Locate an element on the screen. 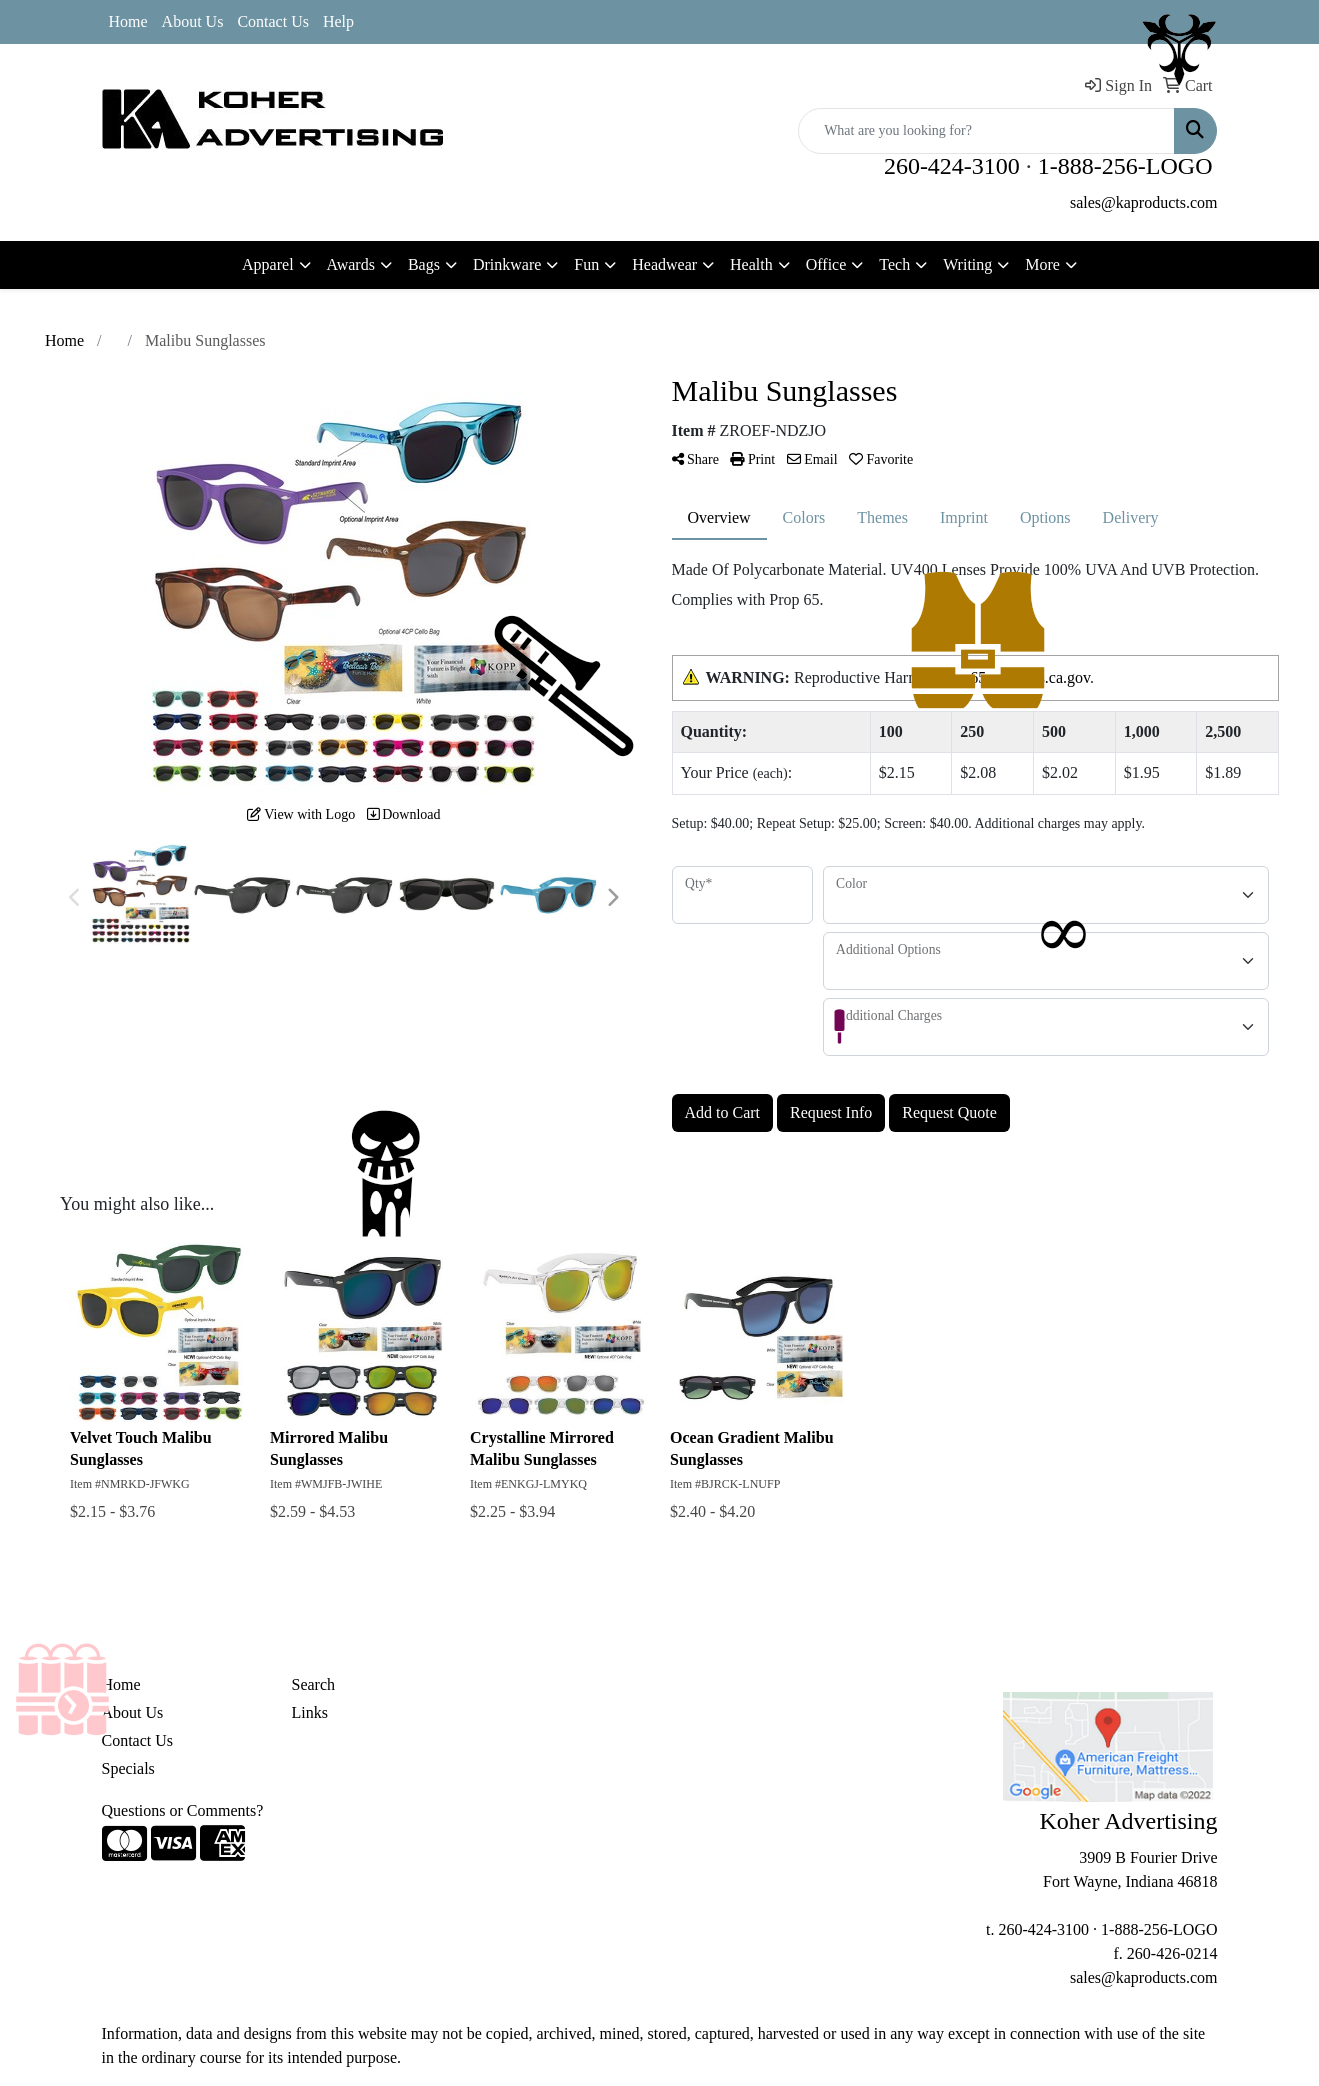 This screenshot has height=2086, width=1319. access safety equipment or gear settings is located at coordinates (978, 640).